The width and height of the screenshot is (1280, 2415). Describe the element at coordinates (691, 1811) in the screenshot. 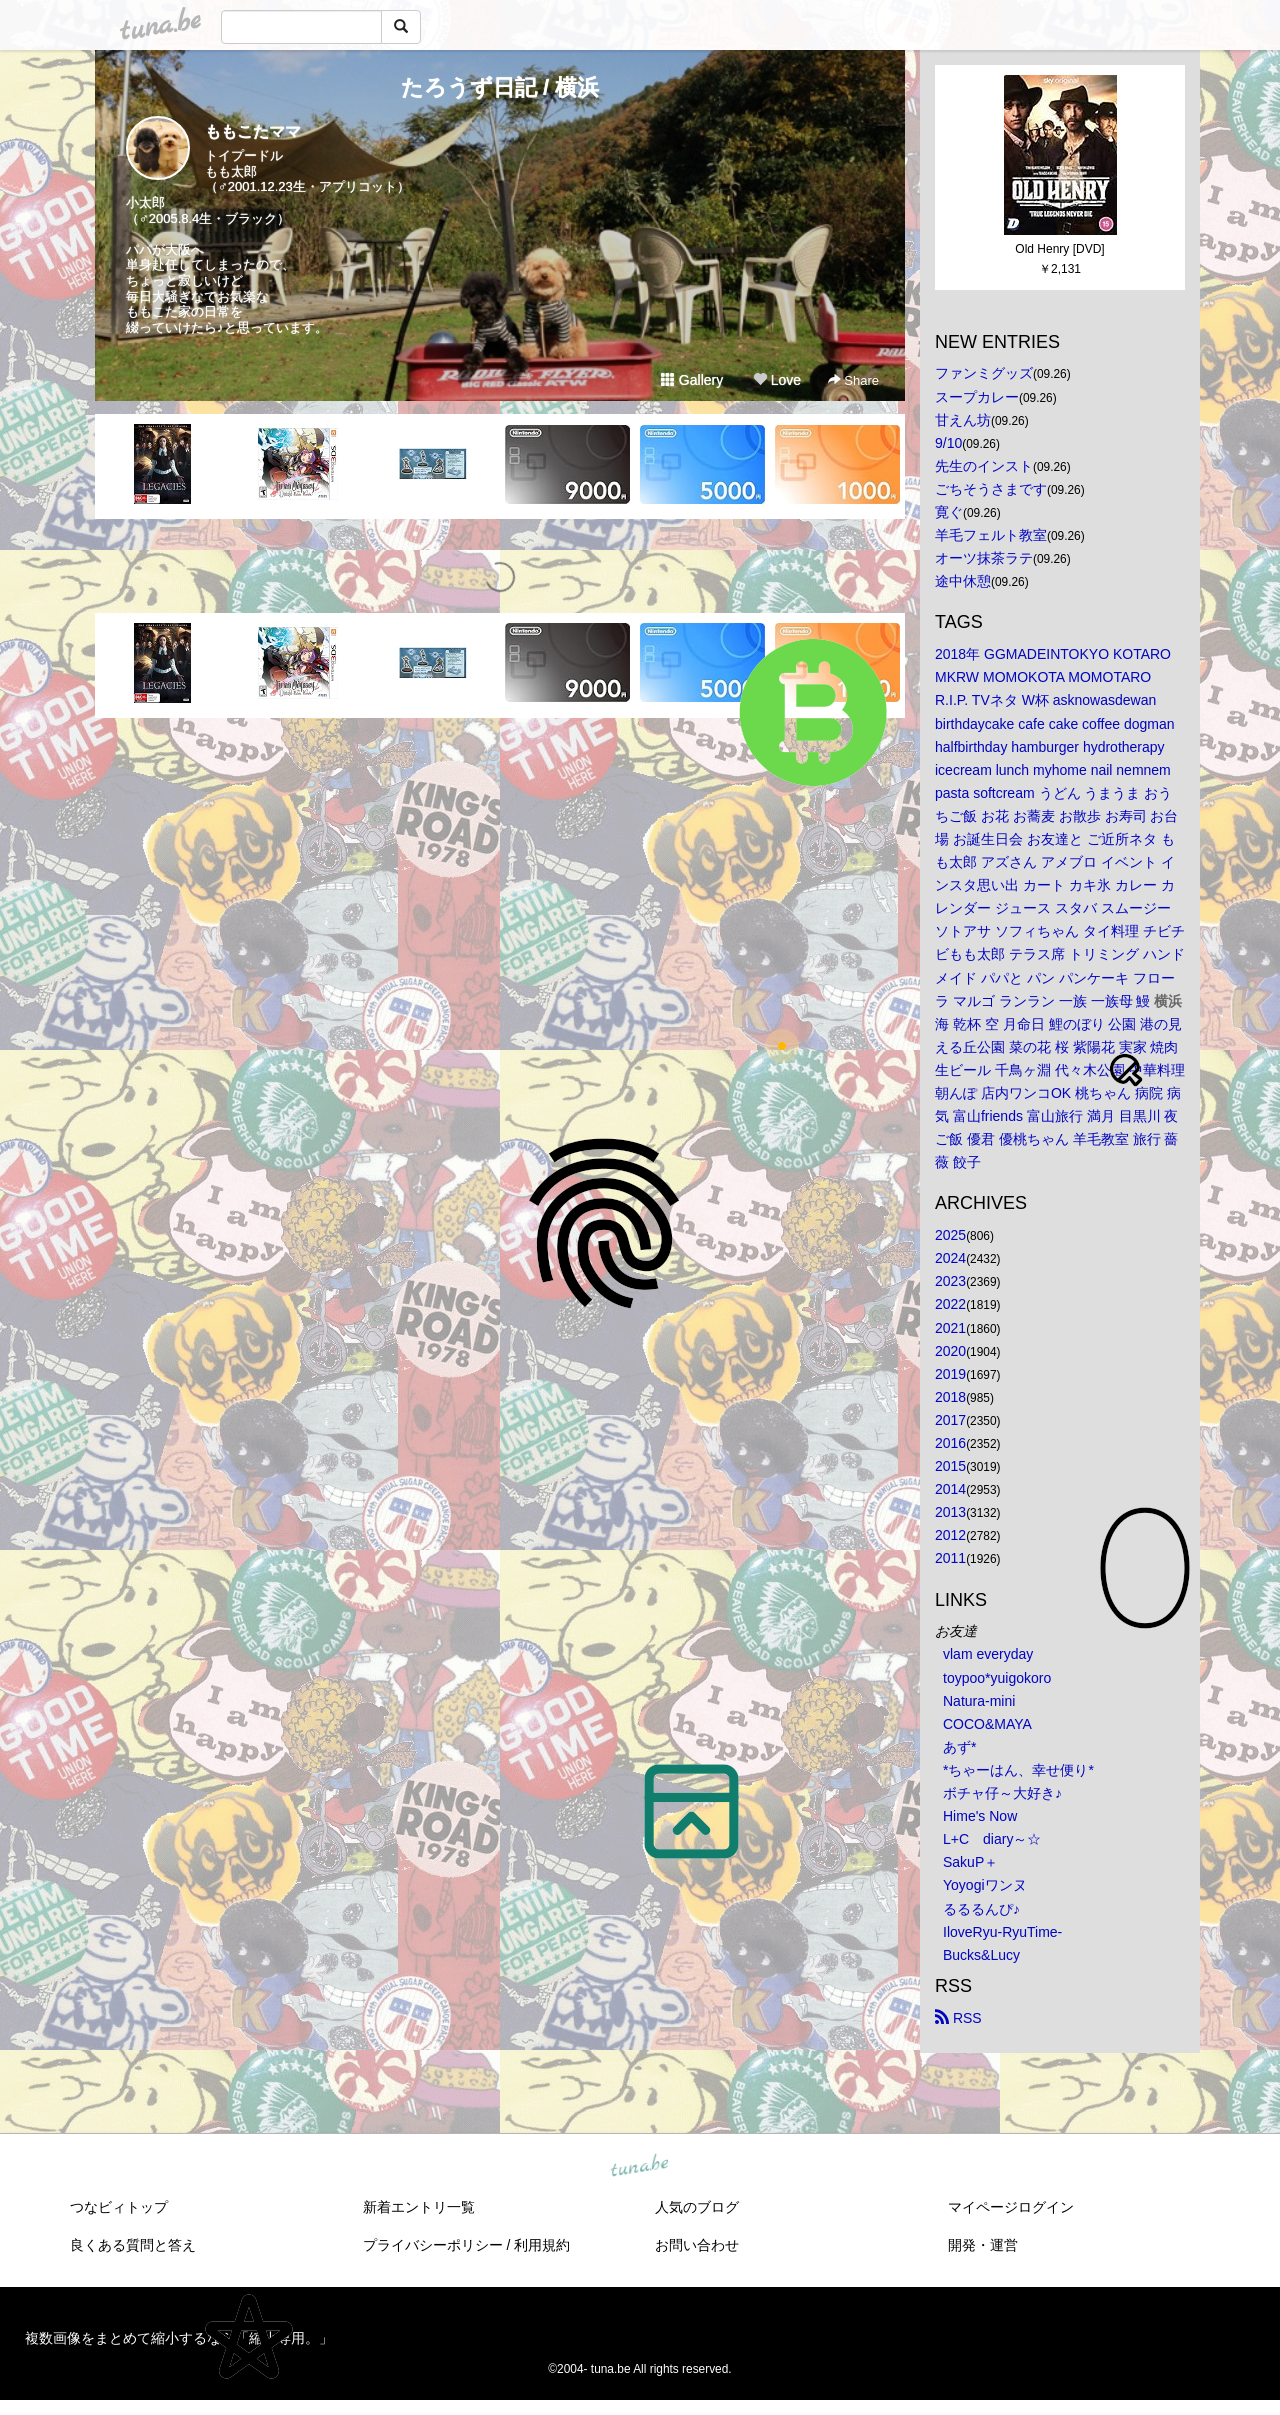

I see `collapse top panel` at that location.